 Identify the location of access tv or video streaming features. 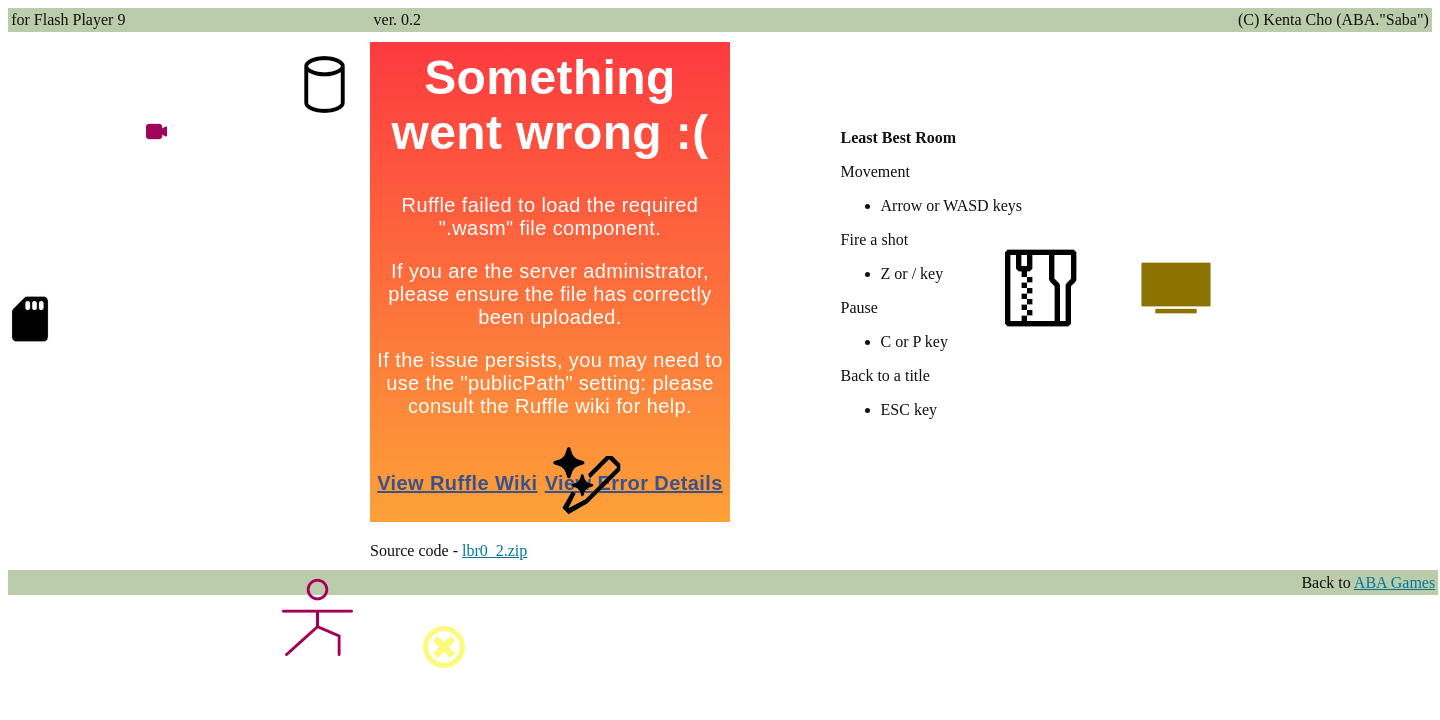
(1176, 288).